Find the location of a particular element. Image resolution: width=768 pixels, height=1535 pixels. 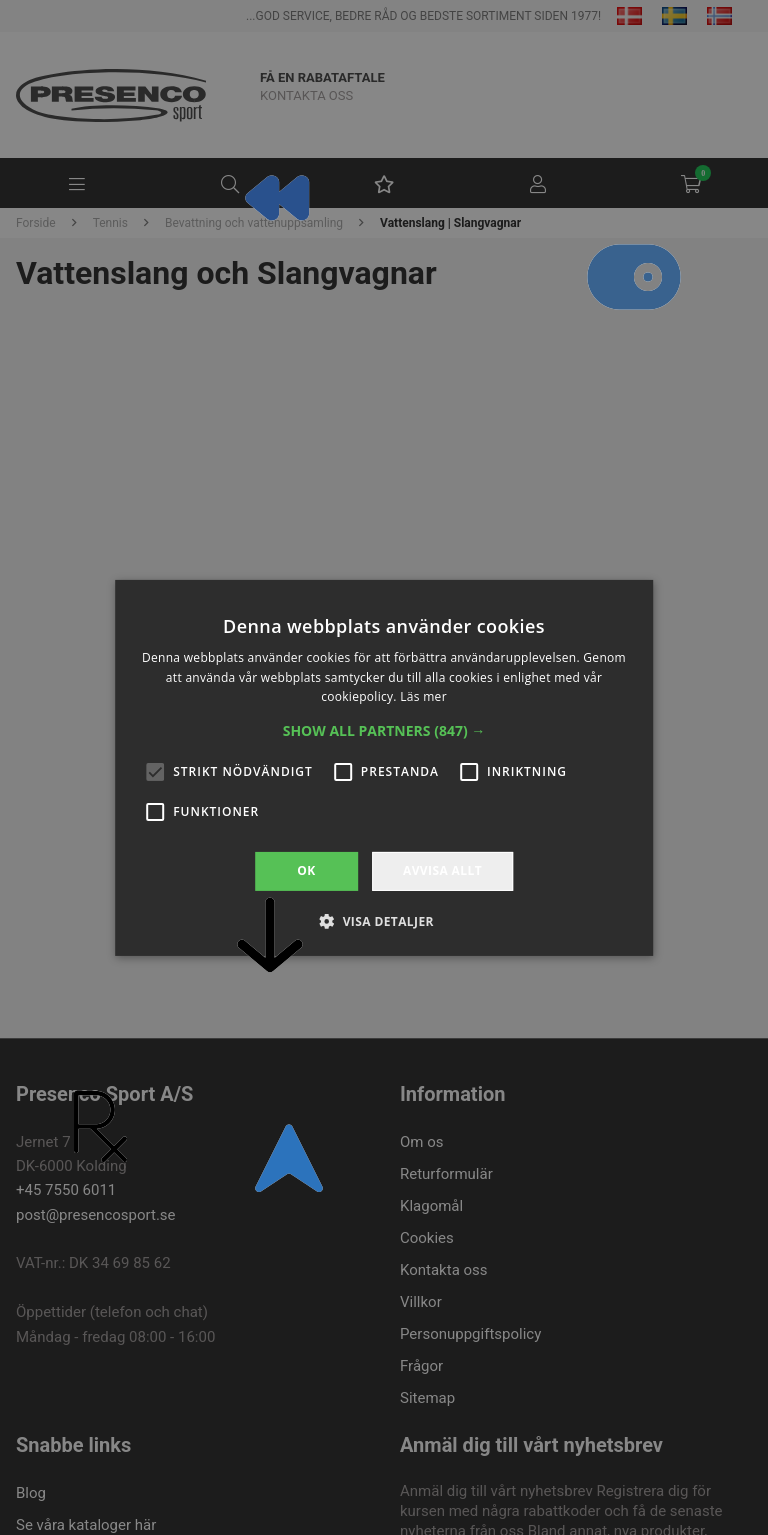

view prescription details is located at coordinates (97, 1126).